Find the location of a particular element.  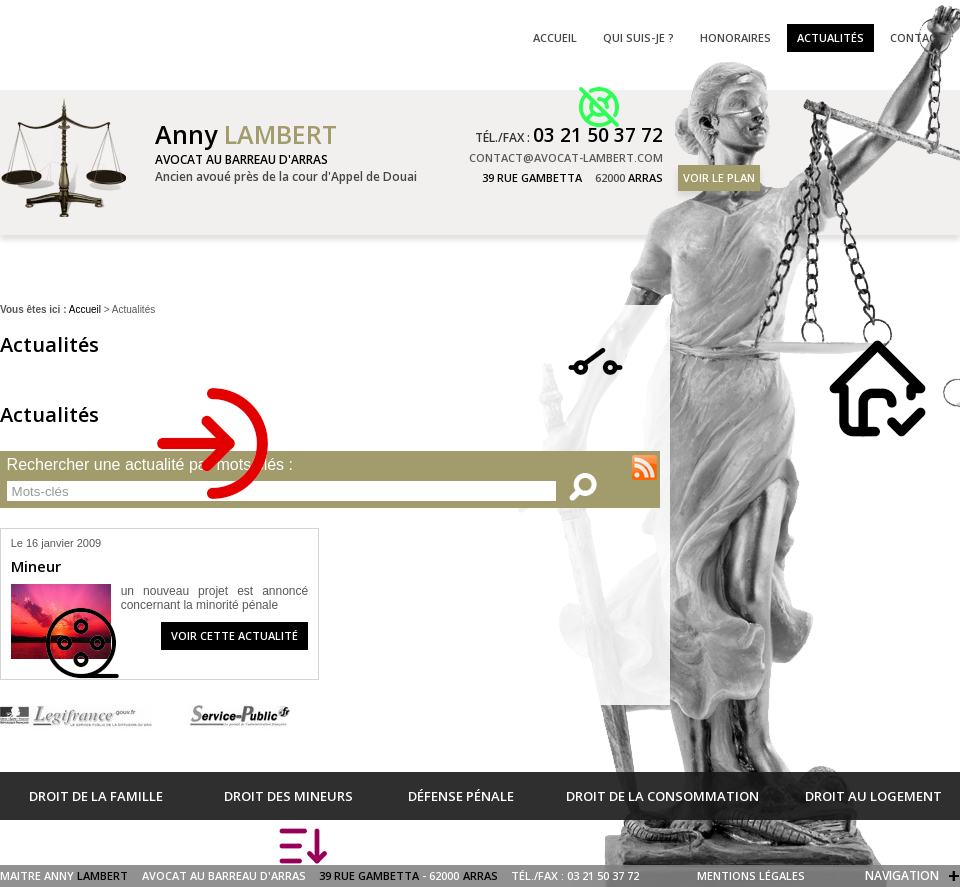

indicates circuit is disconnected or open is located at coordinates (595, 367).